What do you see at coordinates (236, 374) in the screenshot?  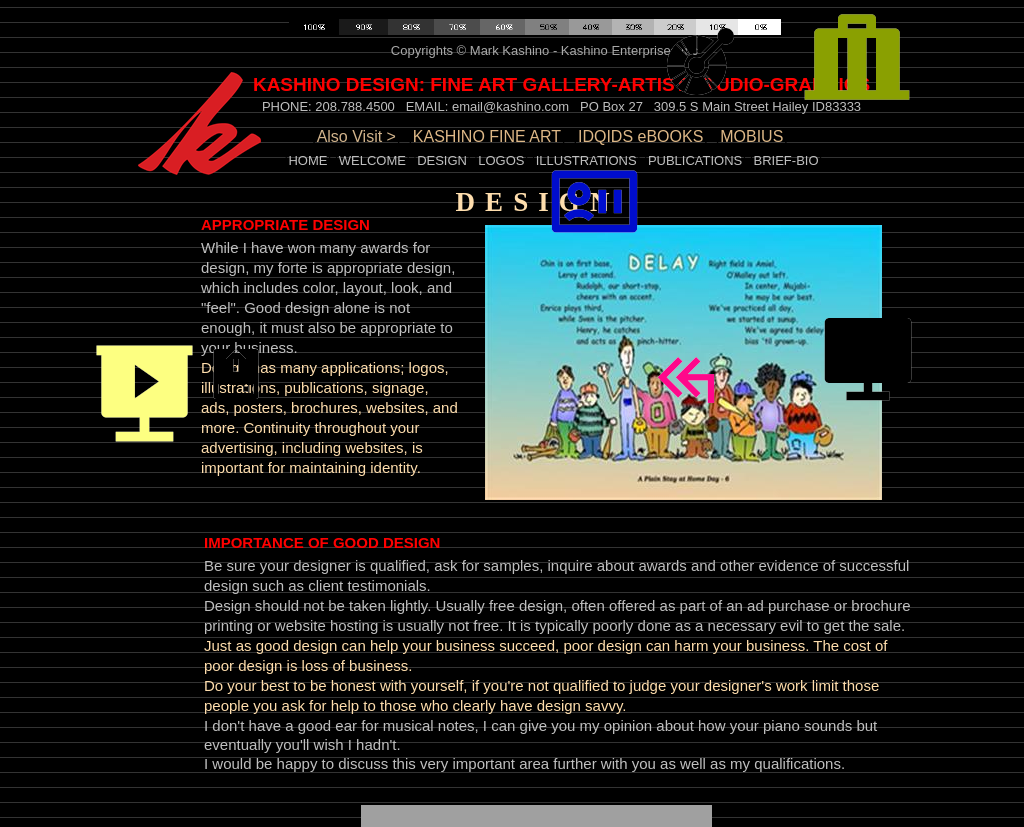 I see `uninstall an application` at bounding box center [236, 374].